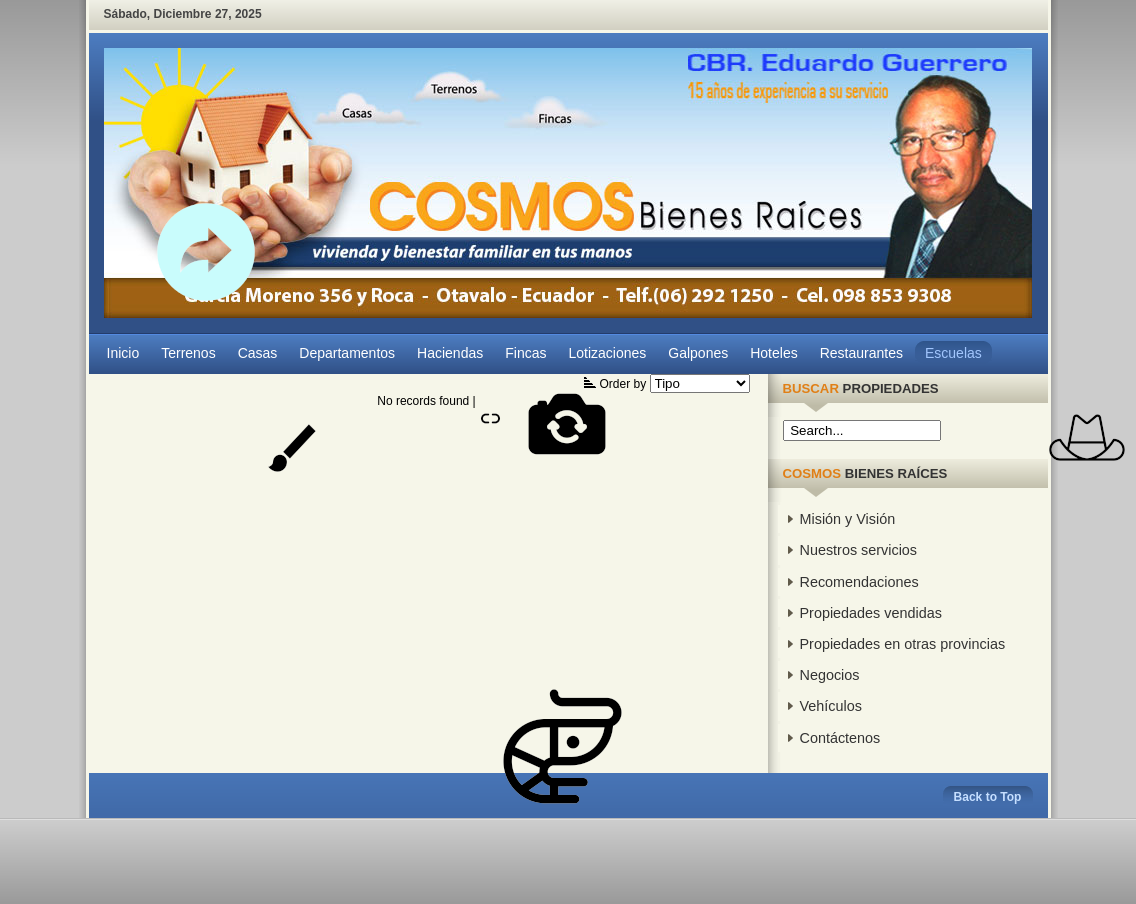 The image size is (1136, 904). What do you see at coordinates (1087, 440) in the screenshot?
I see `select cowboy hat avatar or profile accessory` at bounding box center [1087, 440].